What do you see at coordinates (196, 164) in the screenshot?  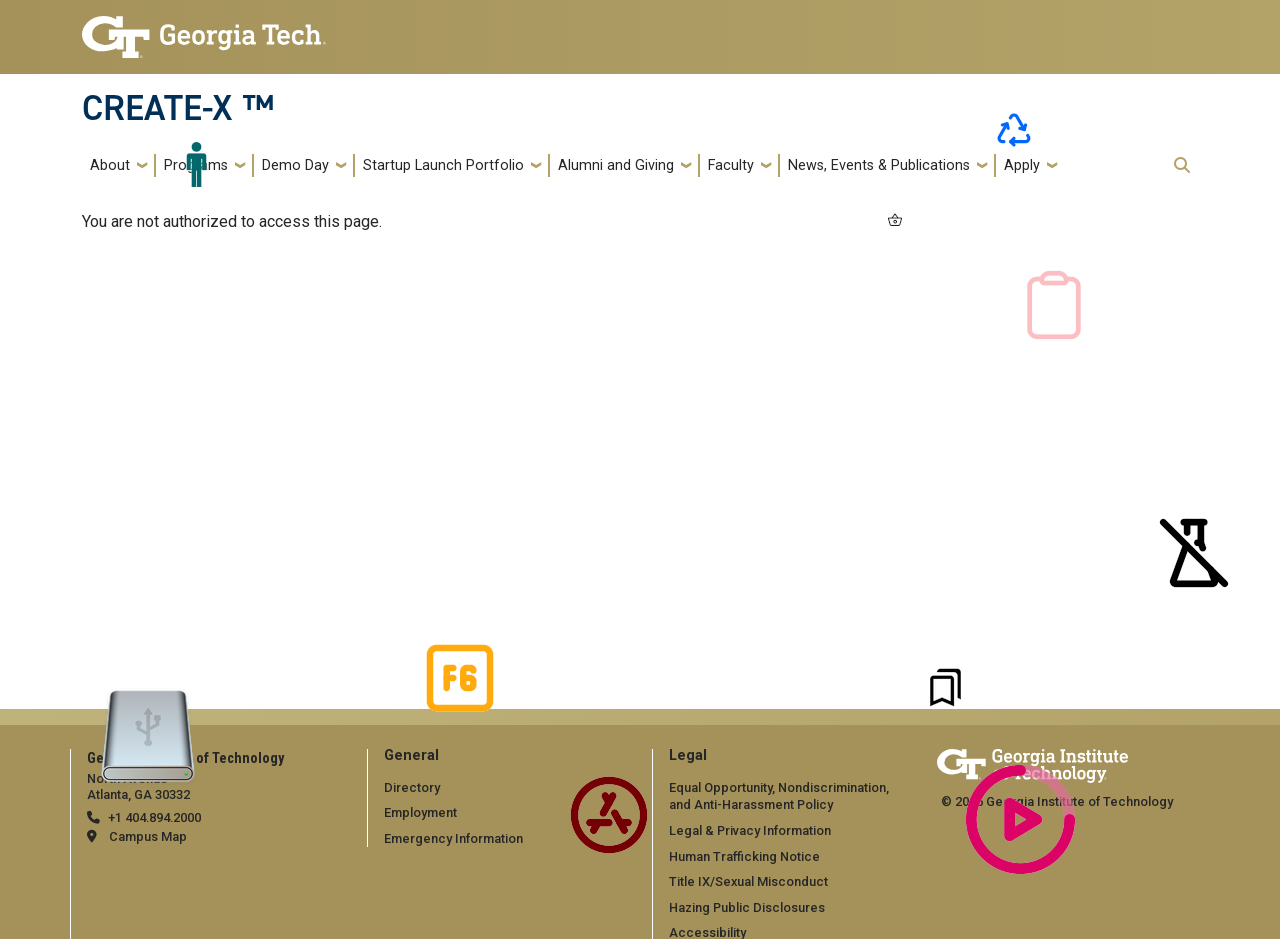 I see `select male gender option` at bounding box center [196, 164].